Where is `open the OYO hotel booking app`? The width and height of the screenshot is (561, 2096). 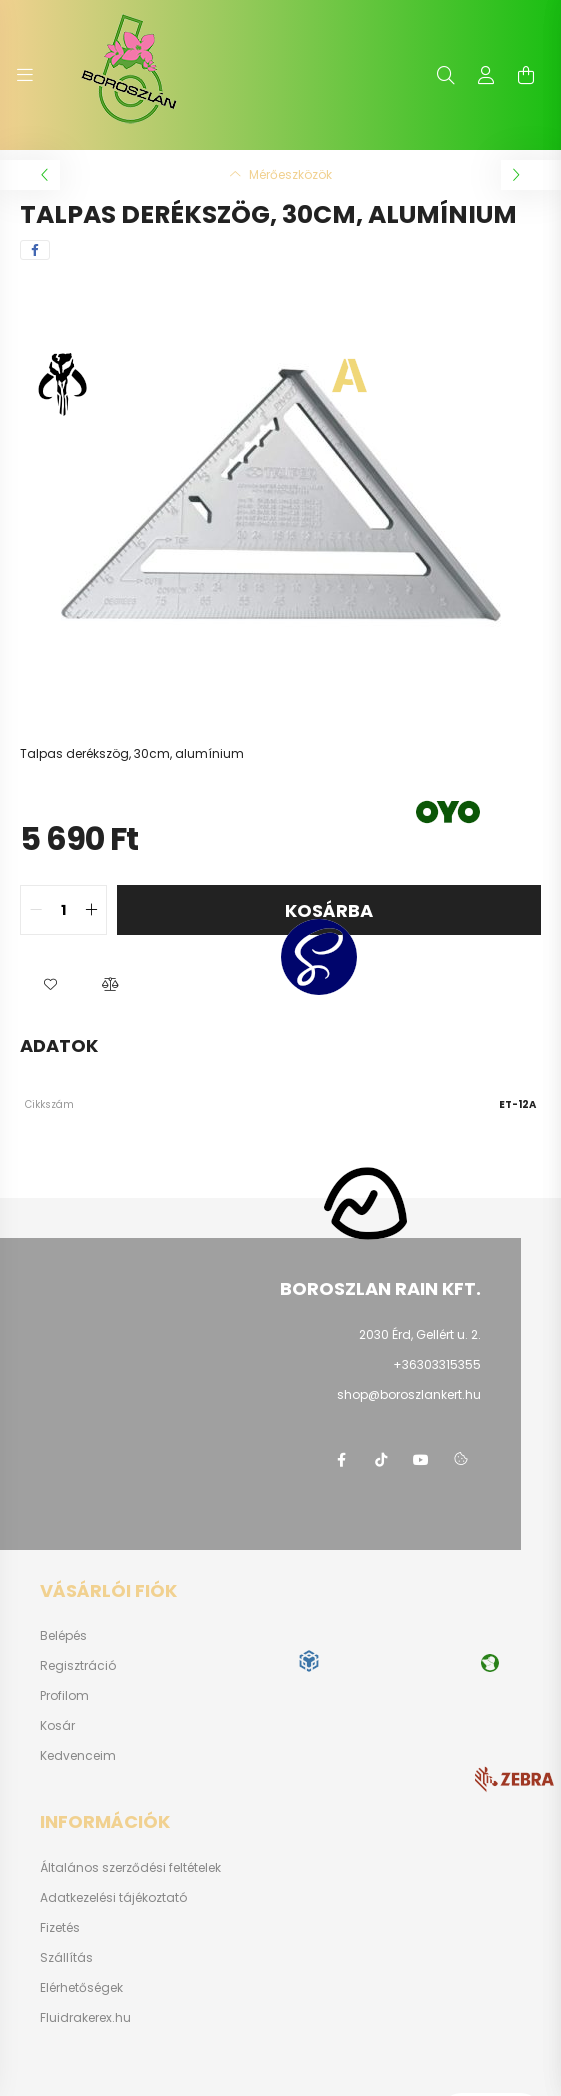 open the OYO hotel booking app is located at coordinates (448, 812).